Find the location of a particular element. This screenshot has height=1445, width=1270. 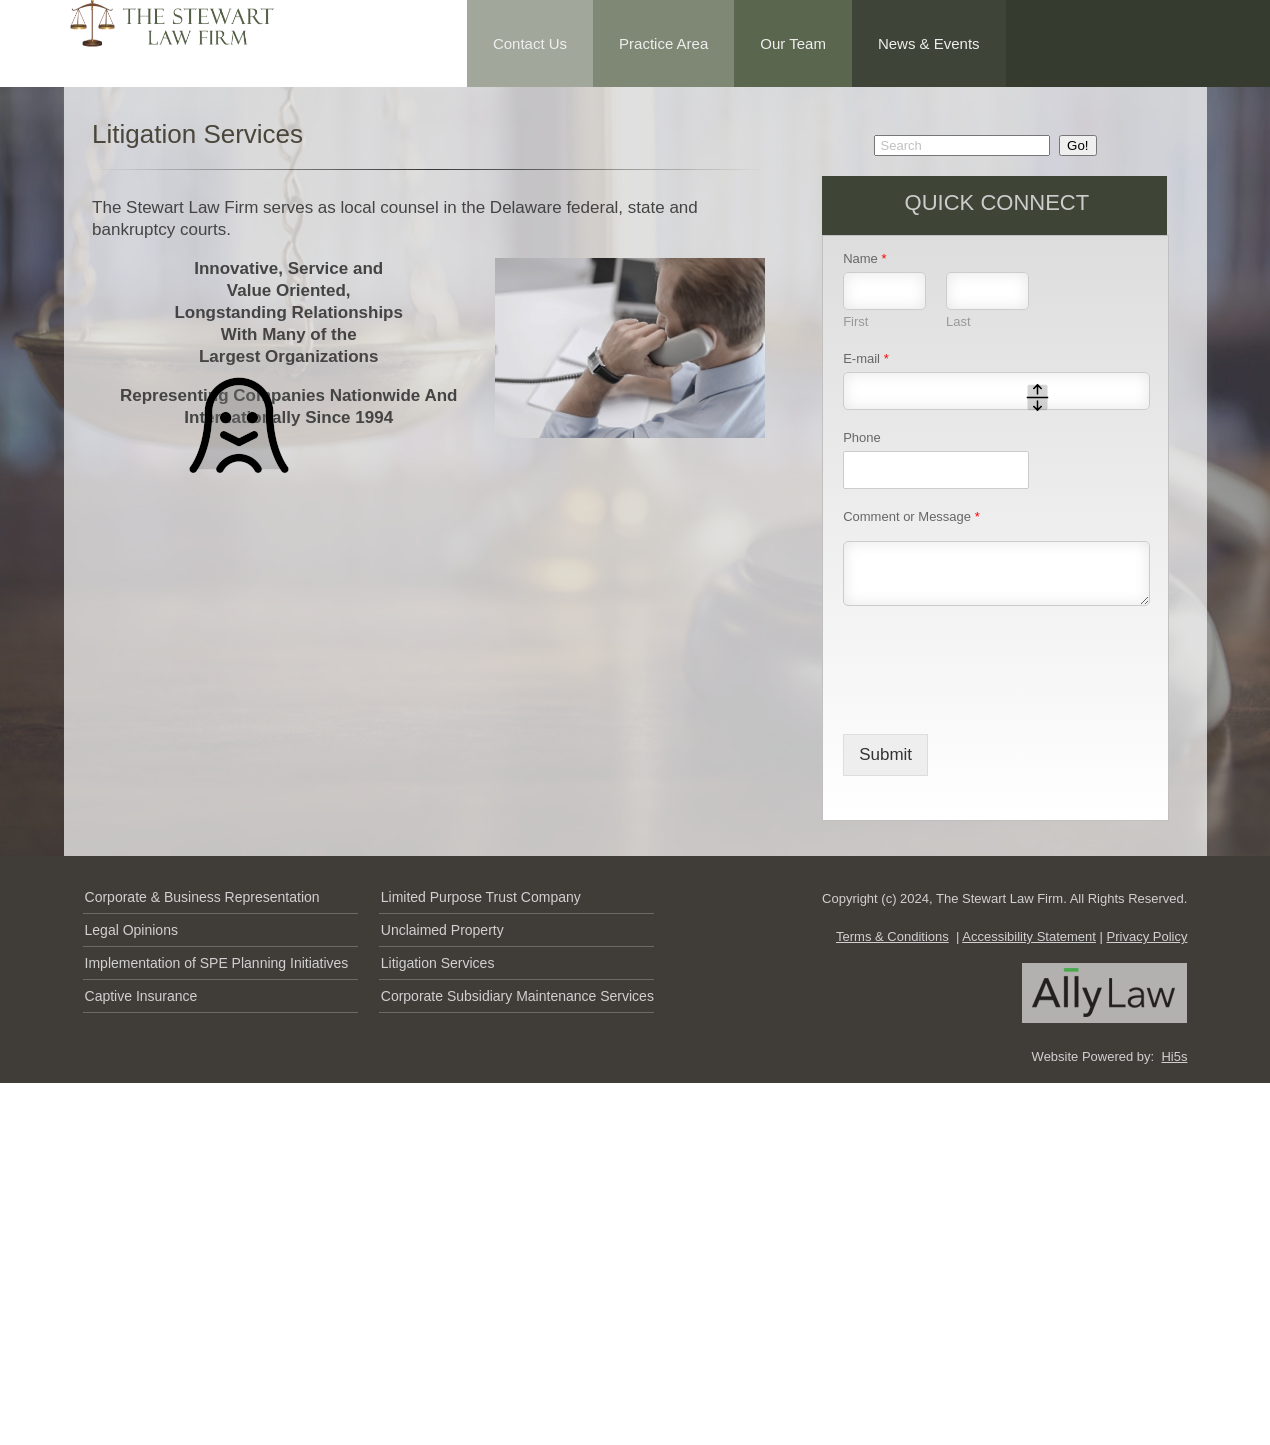

expand content vertically is located at coordinates (1037, 397).